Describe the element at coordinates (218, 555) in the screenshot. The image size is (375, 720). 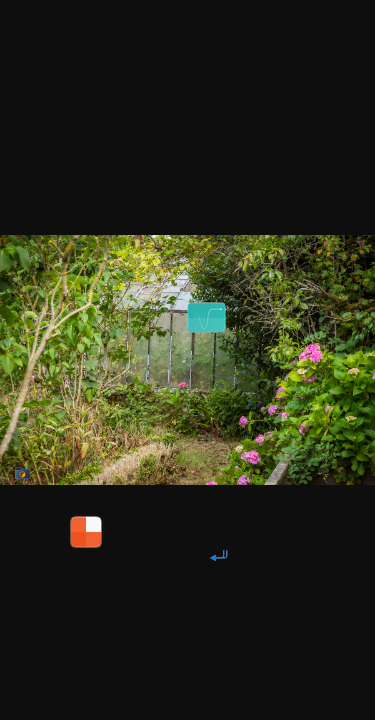
I see `reply to all recipients of an email` at that location.